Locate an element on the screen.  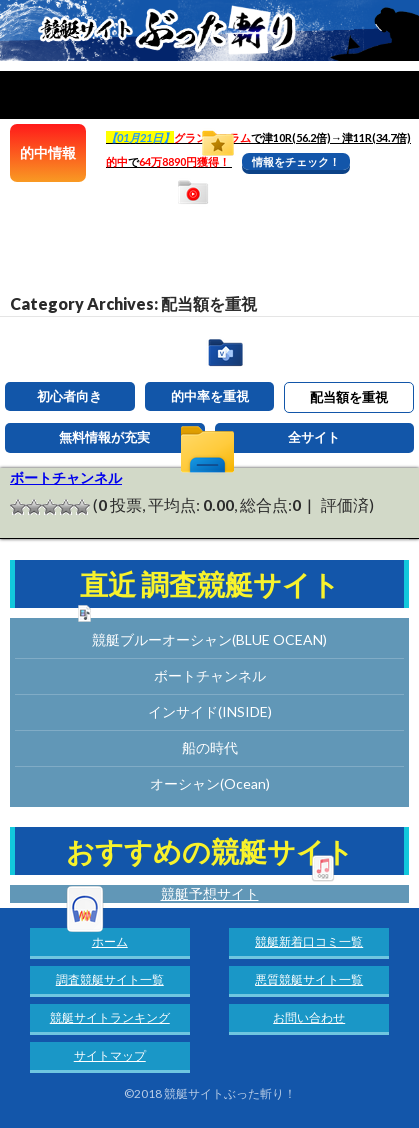
audacity audio project file is located at coordinates (85, 909).